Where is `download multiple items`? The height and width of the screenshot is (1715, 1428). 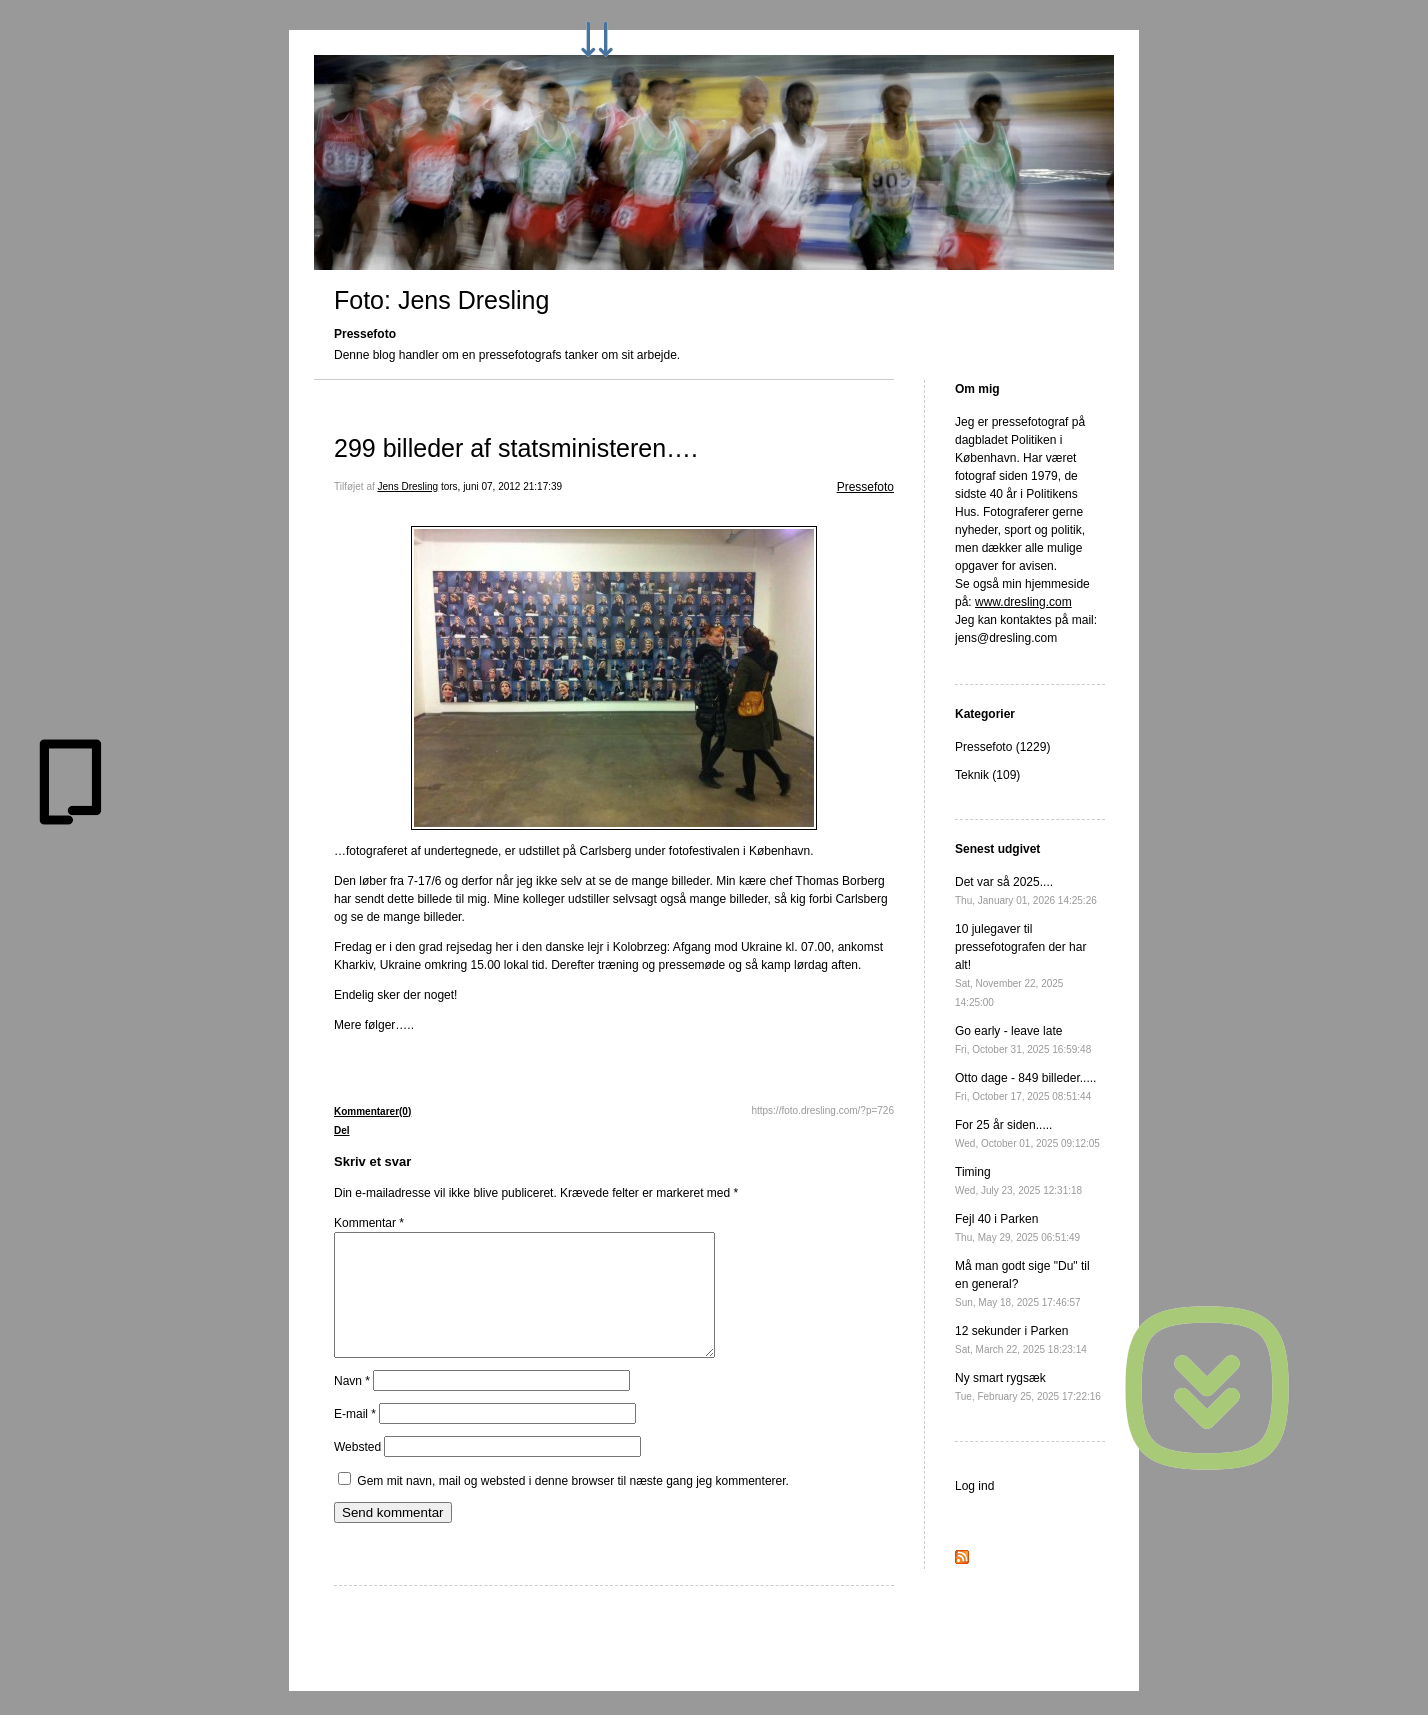
download multiple items is located at coordinates (597, 39).